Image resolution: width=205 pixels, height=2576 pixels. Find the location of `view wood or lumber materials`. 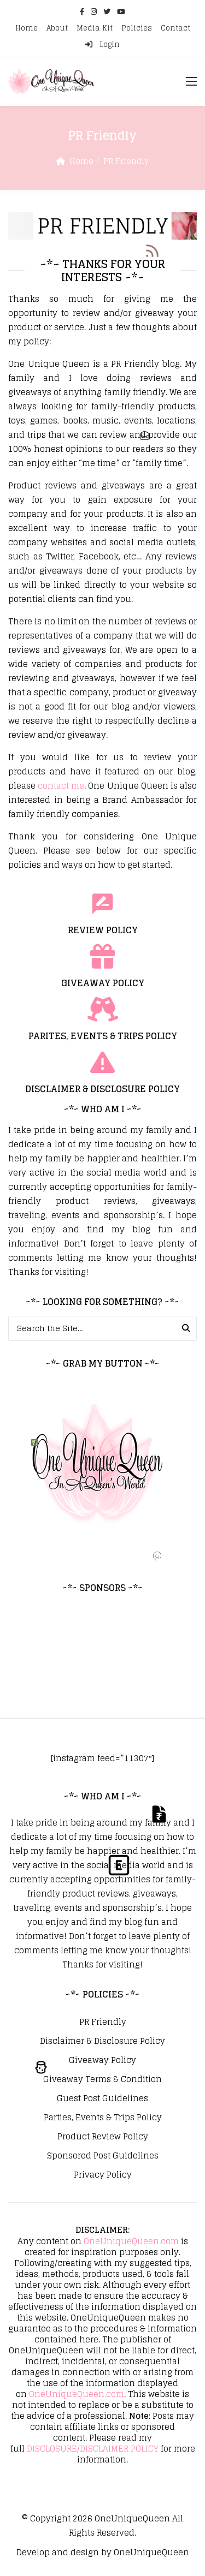

view wood or lumber materials is located at coordinates (41, 2067).